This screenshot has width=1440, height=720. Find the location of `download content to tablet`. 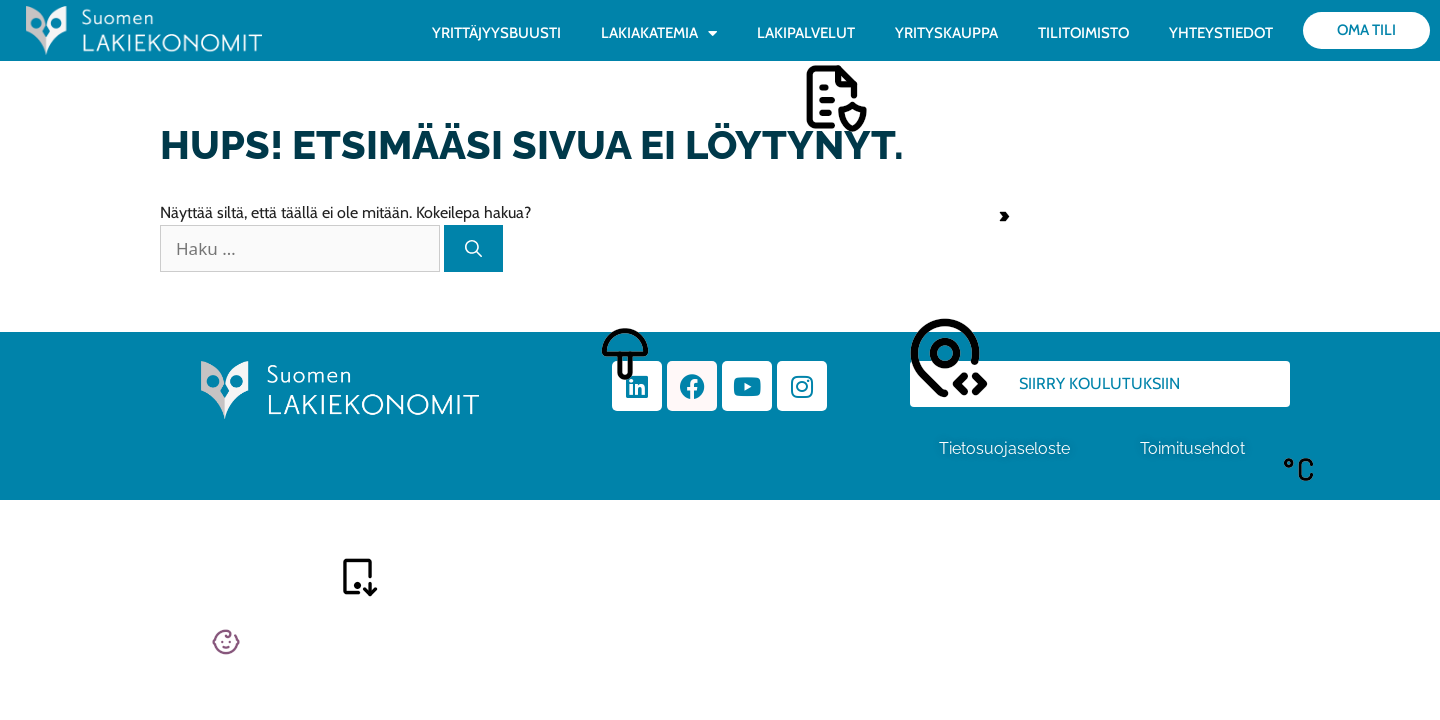

download content to tablet is located at coordinates (357, 576).